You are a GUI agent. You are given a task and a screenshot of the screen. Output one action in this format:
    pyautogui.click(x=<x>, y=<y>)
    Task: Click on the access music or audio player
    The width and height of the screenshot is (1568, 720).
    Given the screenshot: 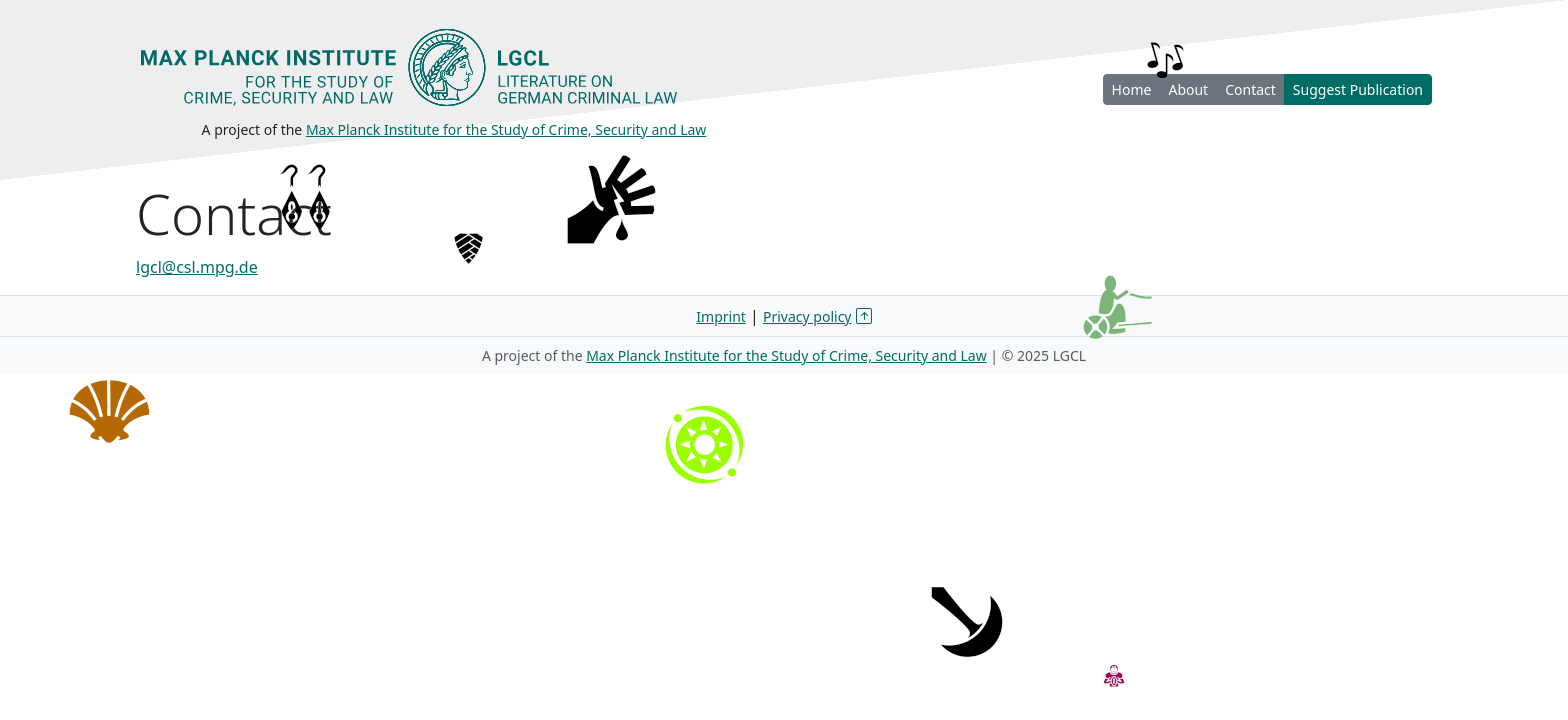 What is the action you would take?
    pyautogui.click(x=1165, y=60)
    